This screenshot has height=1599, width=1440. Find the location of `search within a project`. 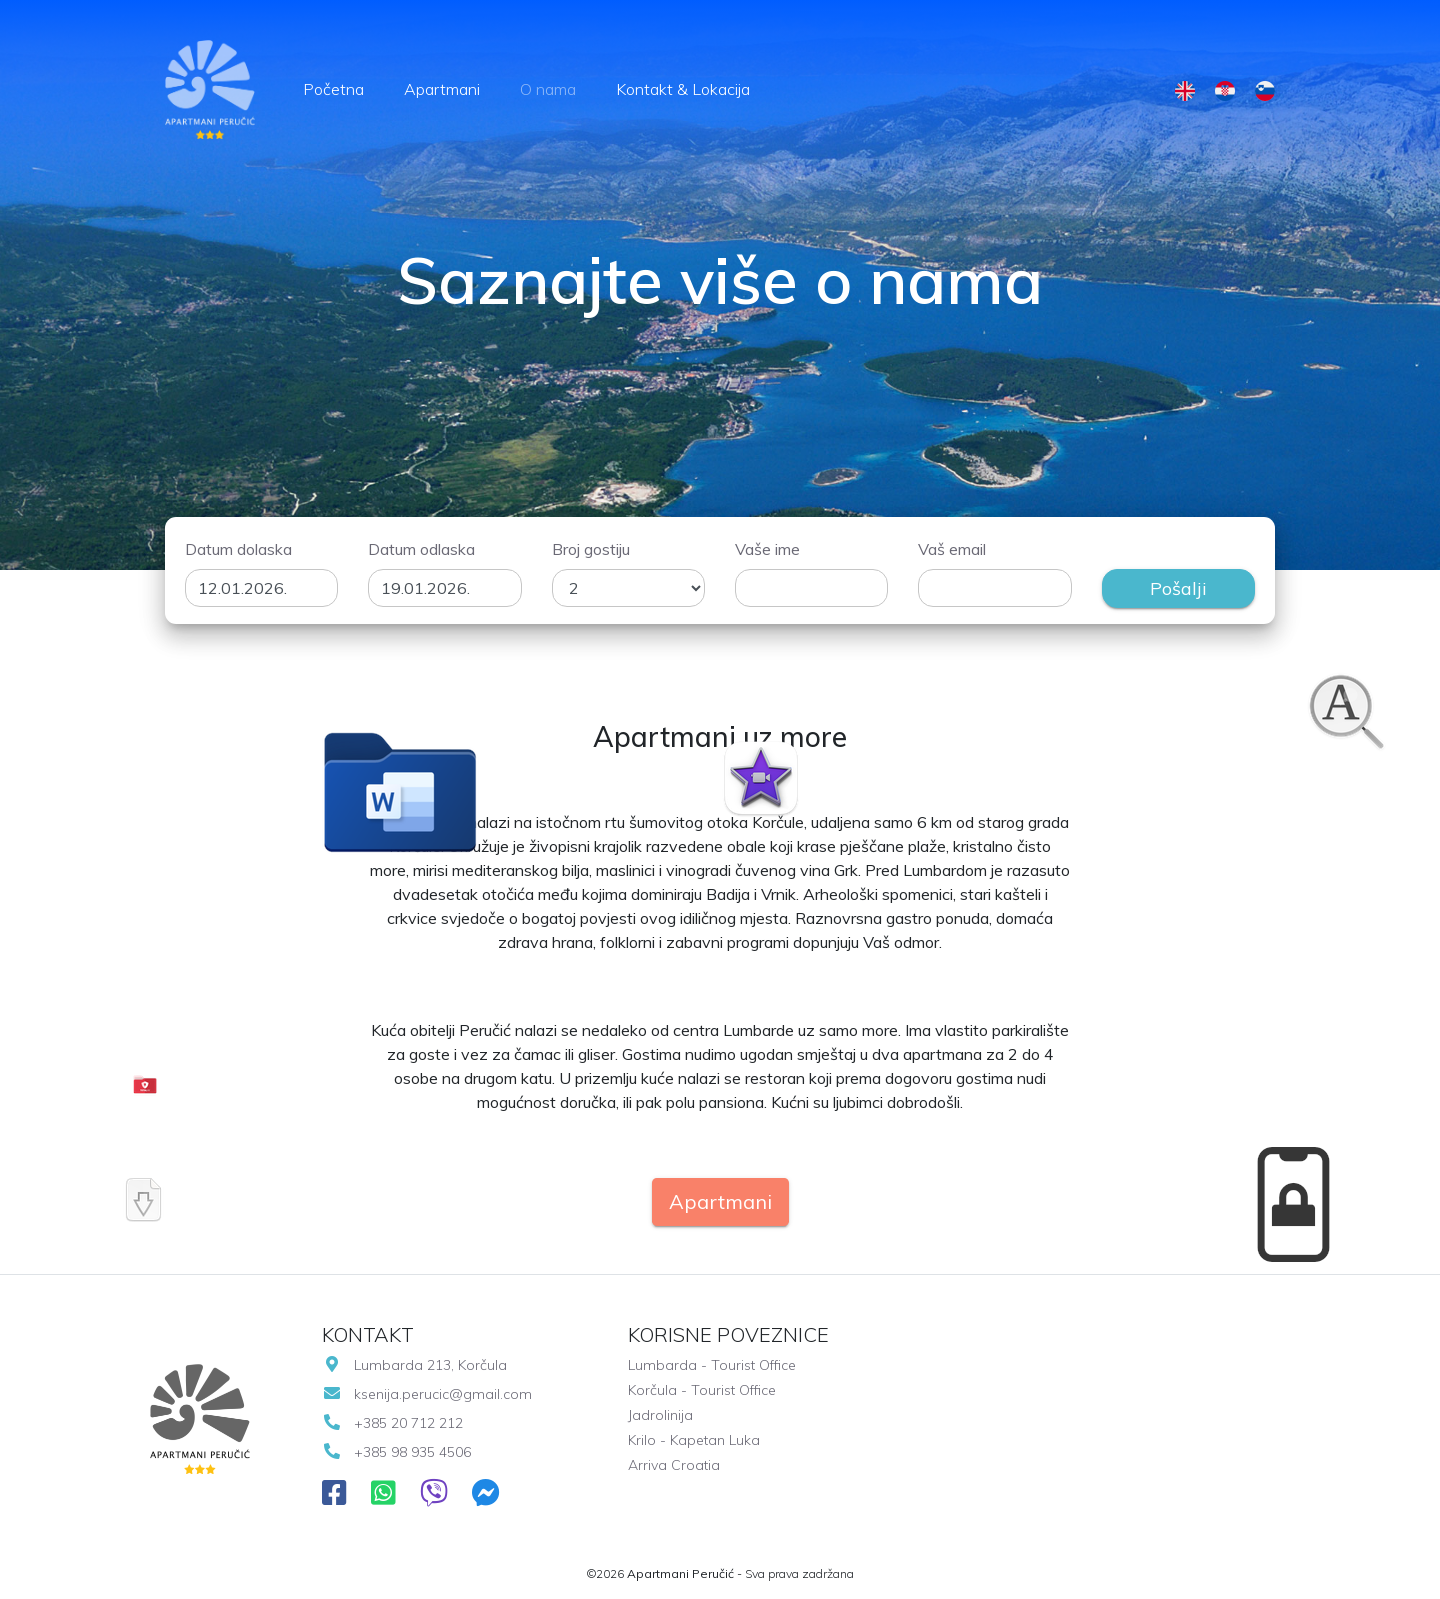

search within a project is located at coordinates (1346, 711).